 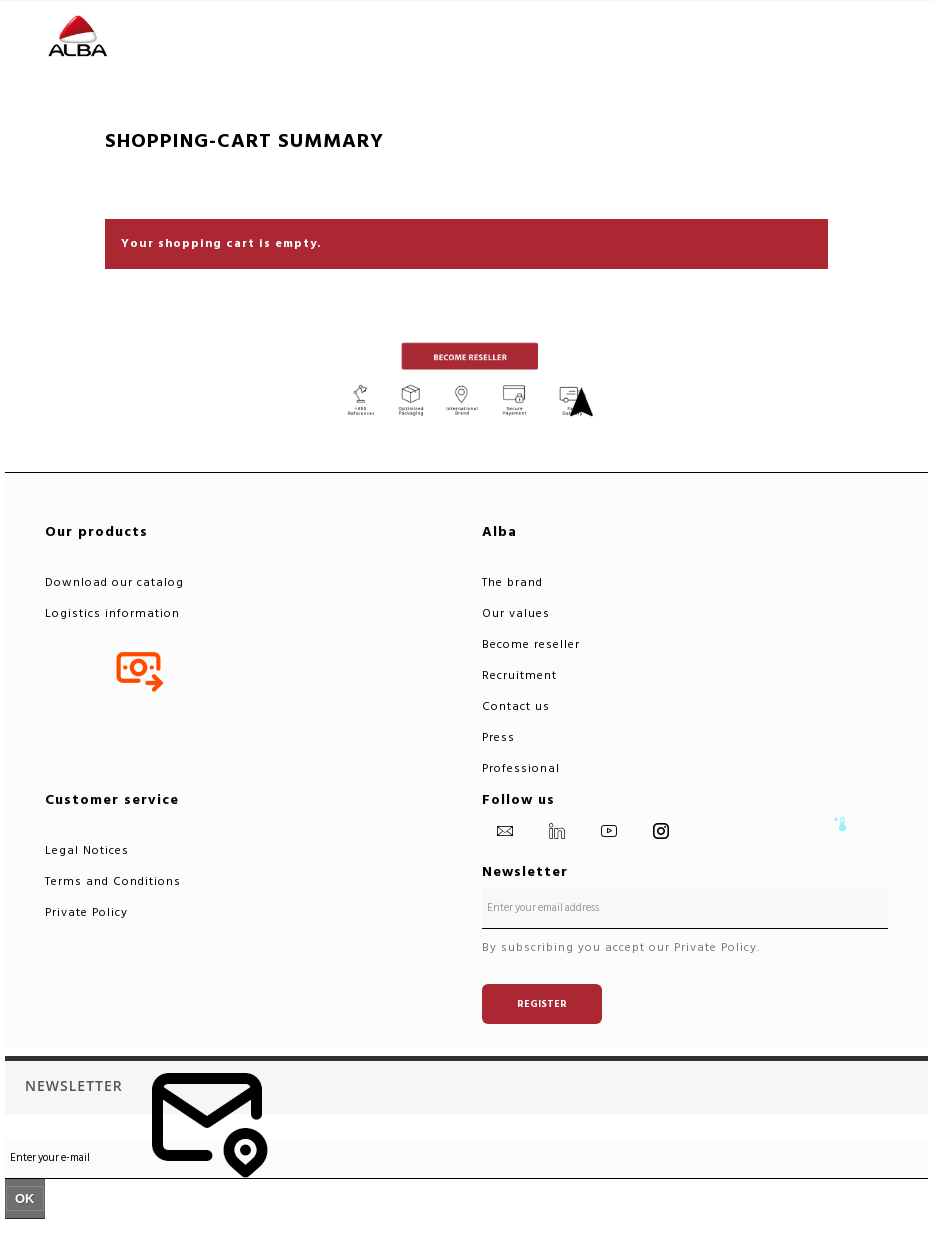 I want to click on increase temperature setting, so click(x=841, y=824).